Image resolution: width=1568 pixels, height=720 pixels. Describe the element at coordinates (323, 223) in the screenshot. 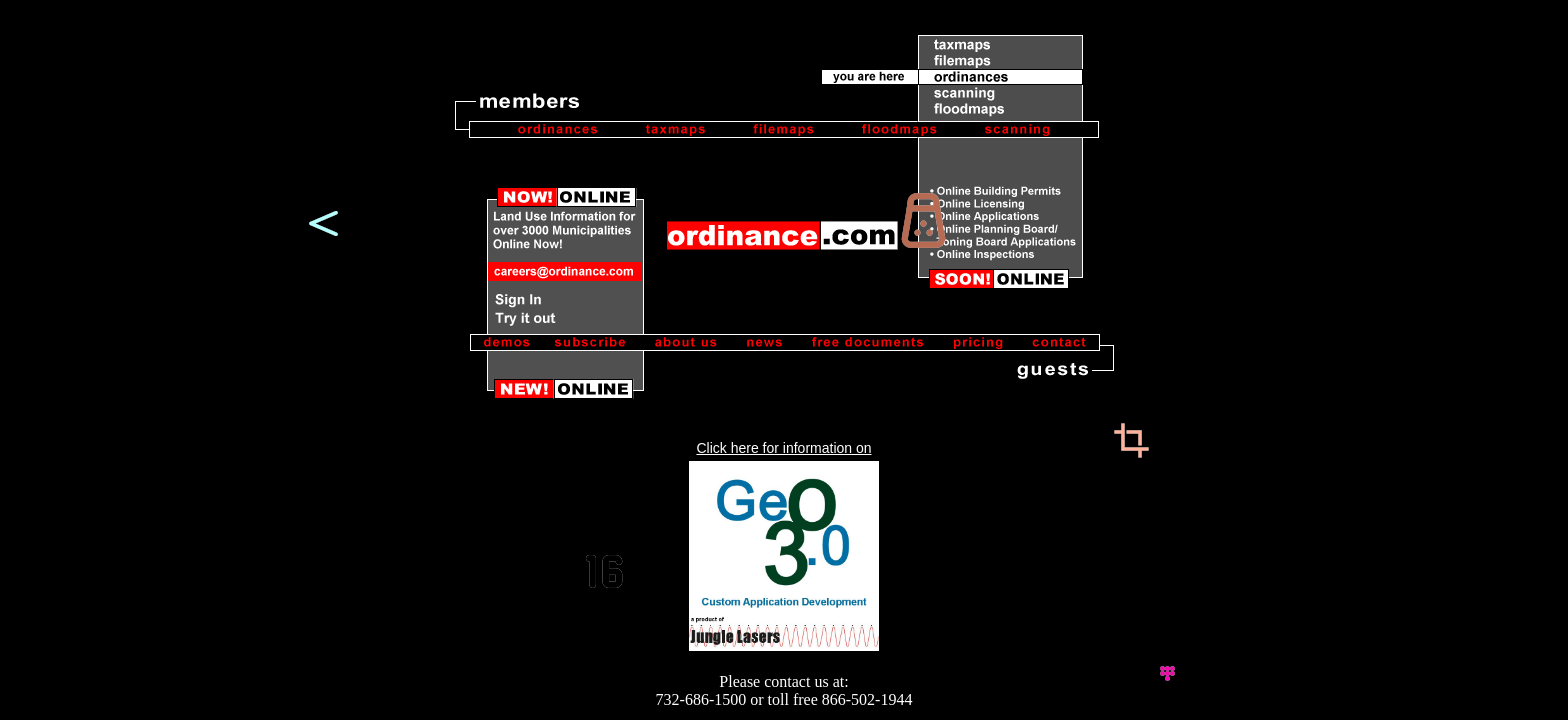

I see `less than comparison operator` at that location.